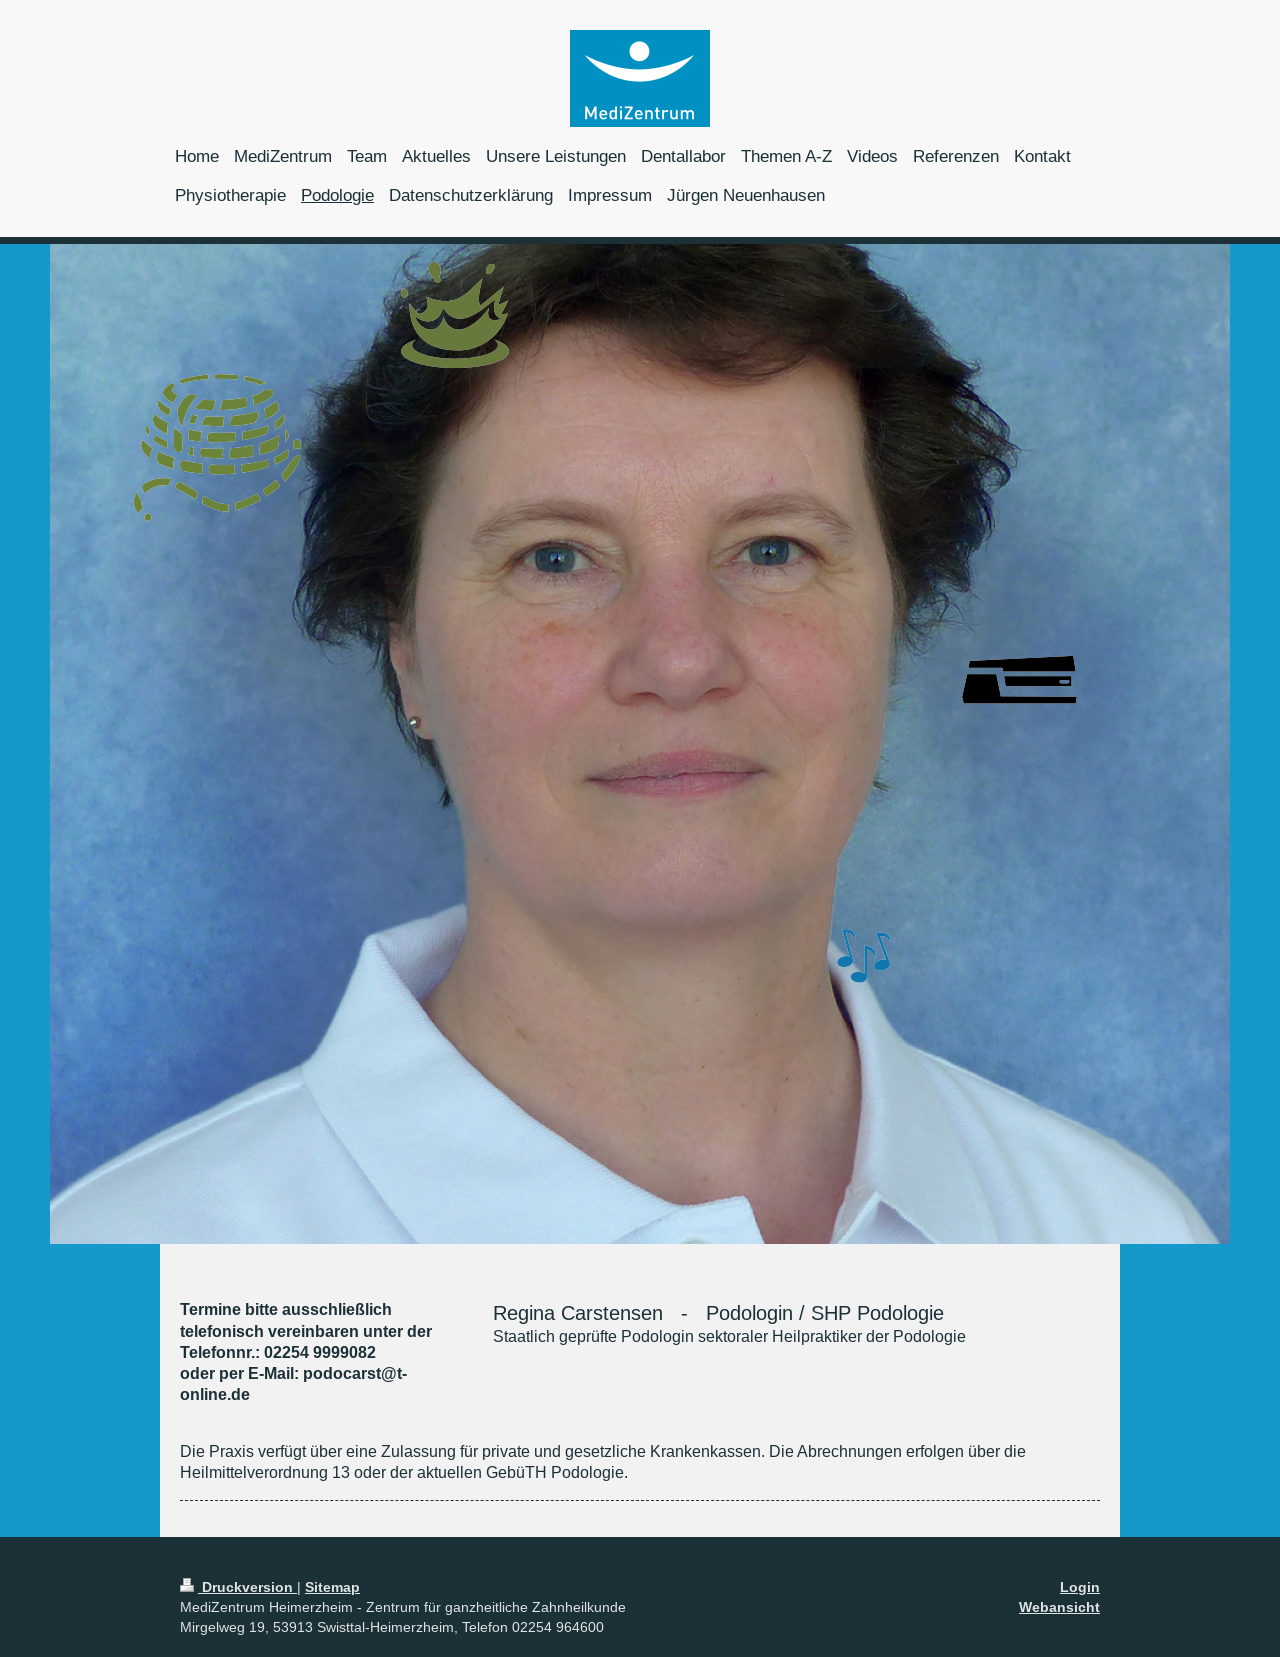 The height and width of the screenshot is (1657, 1280). Describe the element at coordinates (864, 956) in the screenshot. I see `access music or audio player` at that location.